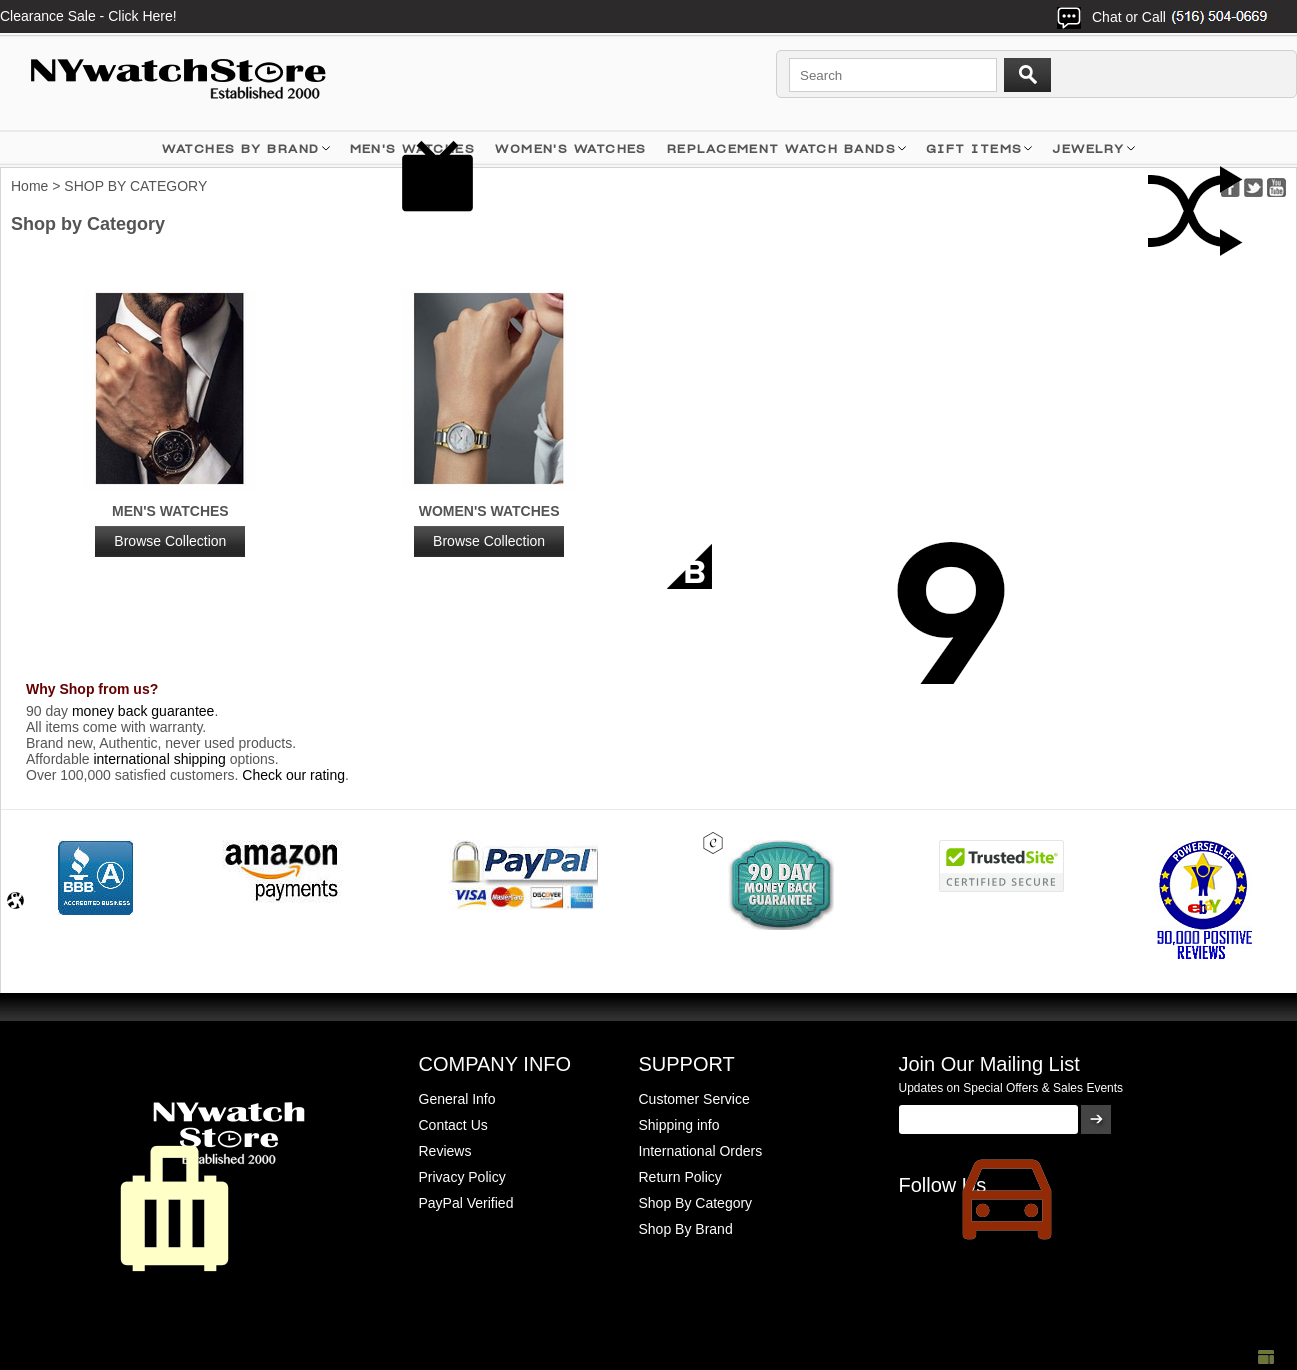 The width and height of the screenshot is (1297, 1370). What do you see at coordinates (174, 1211) in the screenshot?
I see `access travel or trip planning features` at bounding box center [174, 1211].